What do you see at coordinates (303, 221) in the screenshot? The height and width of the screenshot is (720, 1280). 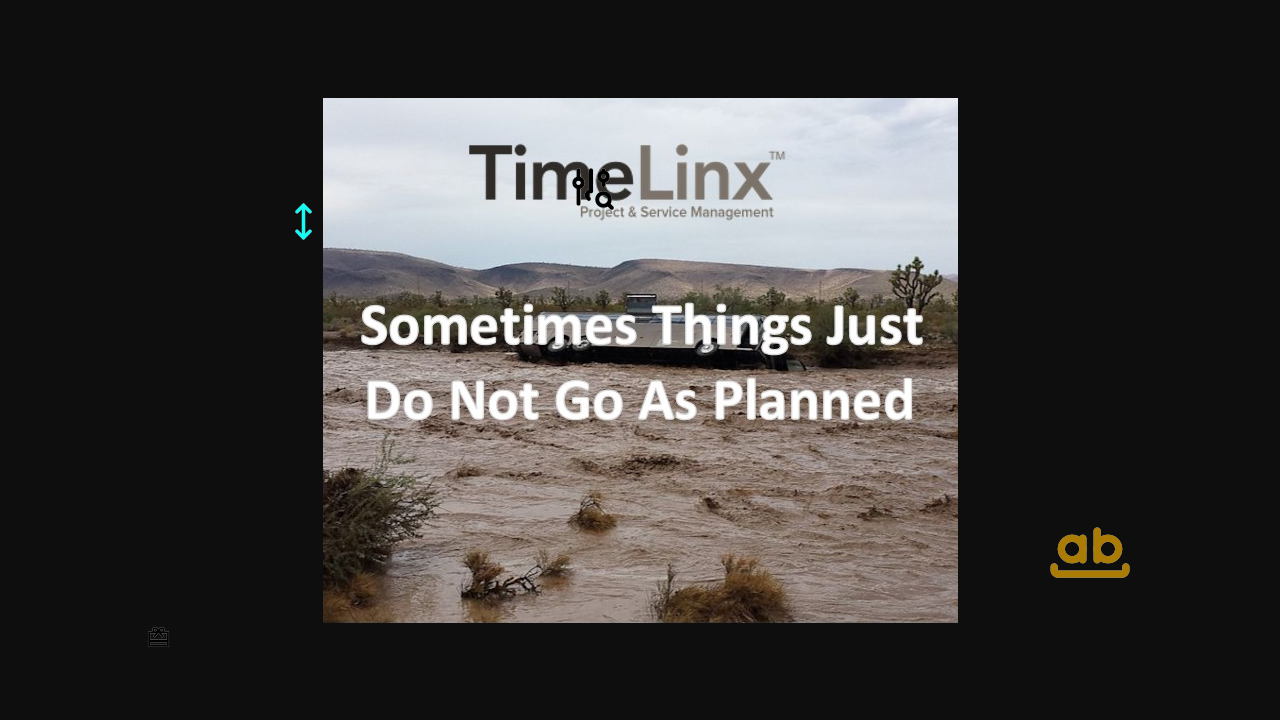 I see `resize element vertically` at bounding box center [303, 221].